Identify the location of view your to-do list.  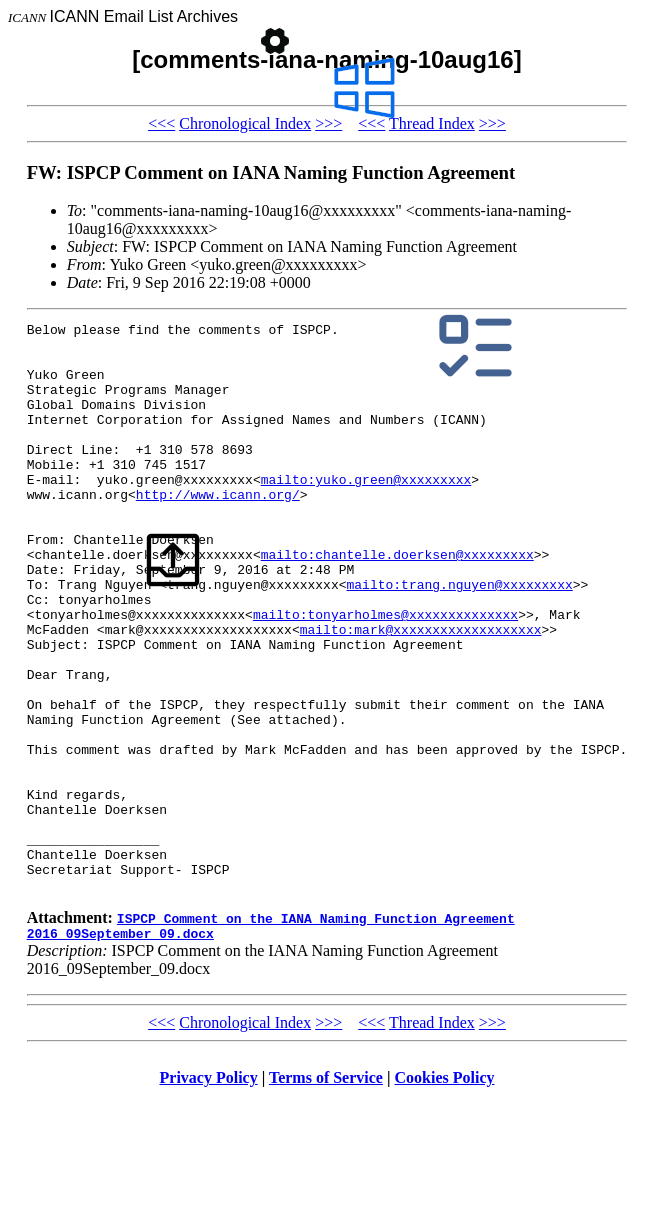
(475, 347).